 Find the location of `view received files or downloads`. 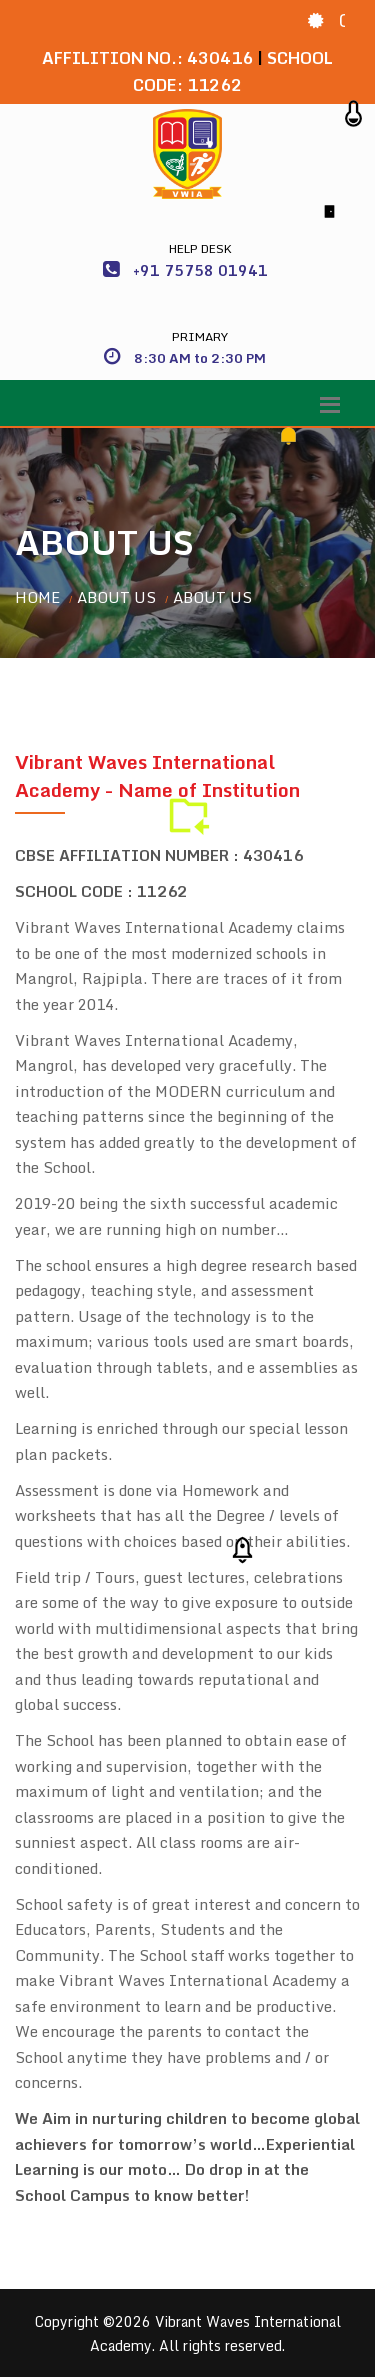

view received files or downloads is located at coordinates (188, 815).